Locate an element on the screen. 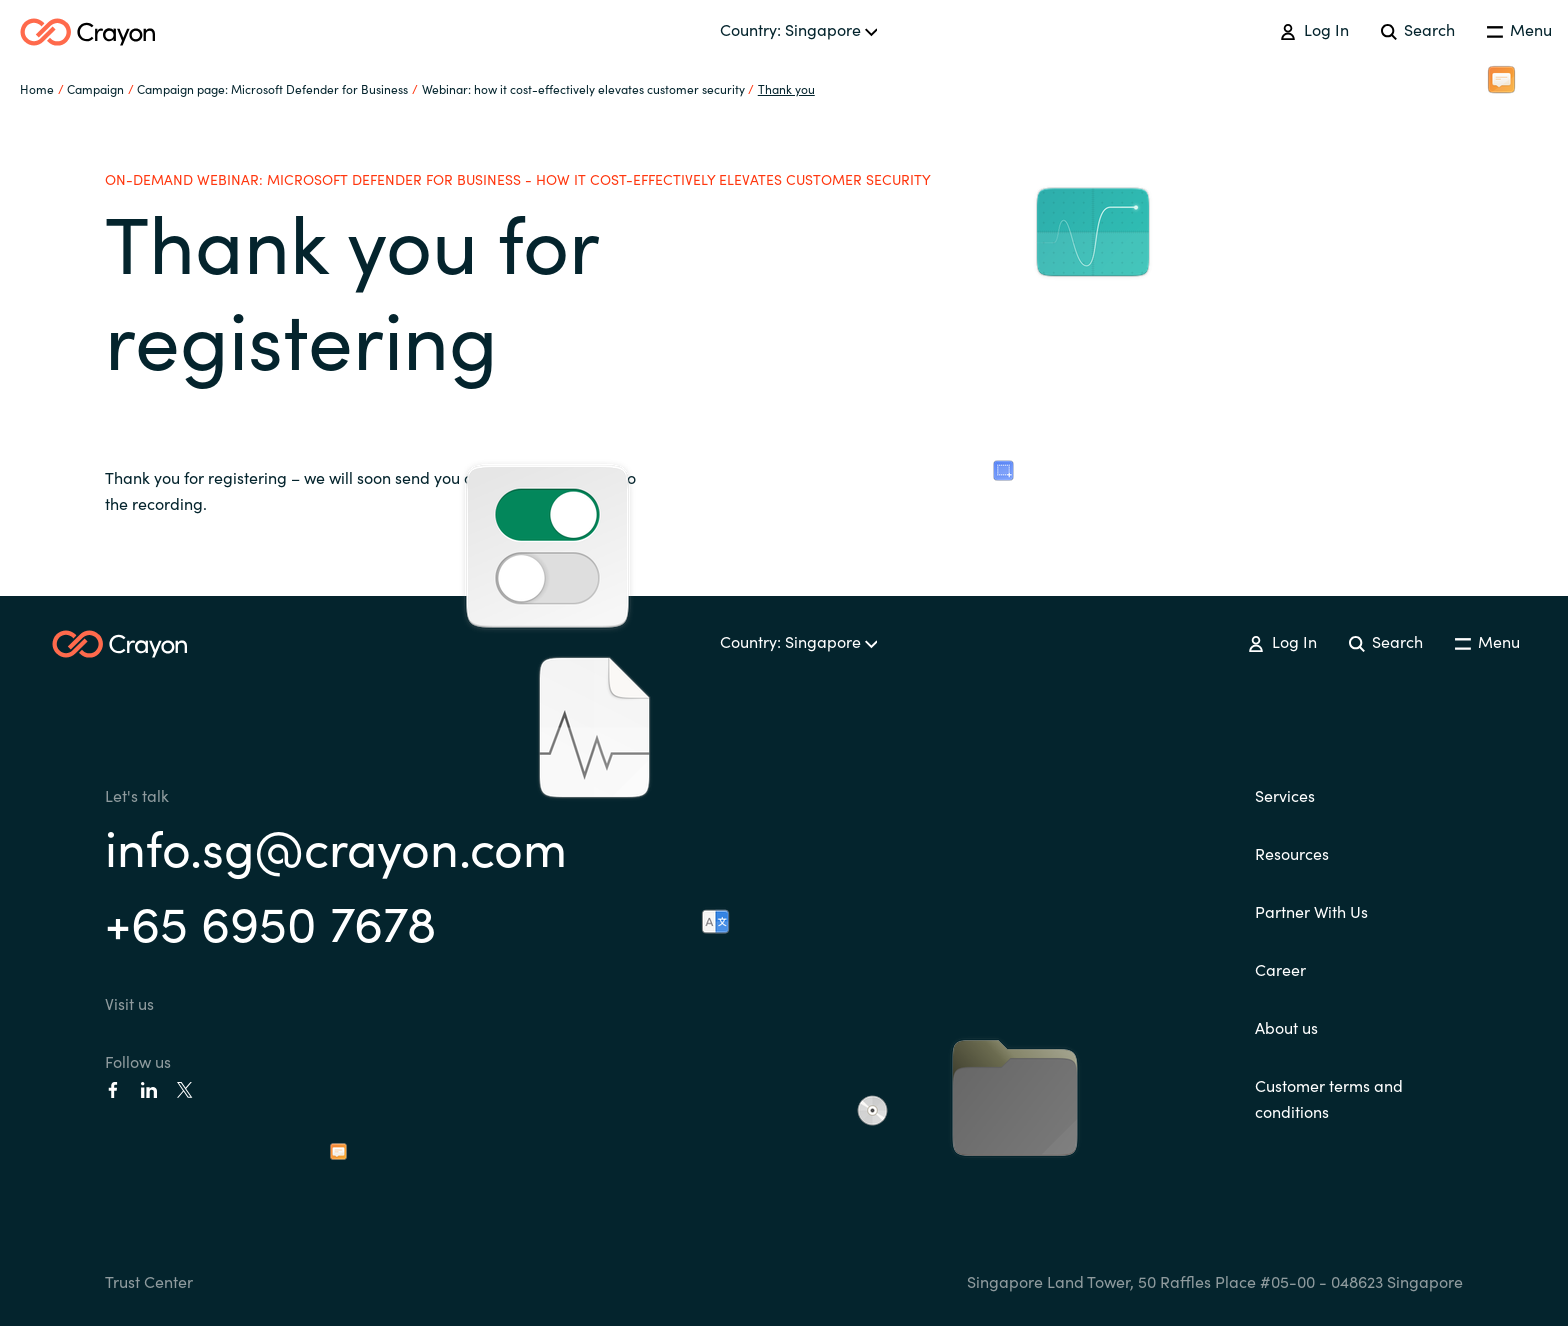 The height and width of the screenshot is (1326, 1568). access language and region settings is located at coordinates (715, 921).